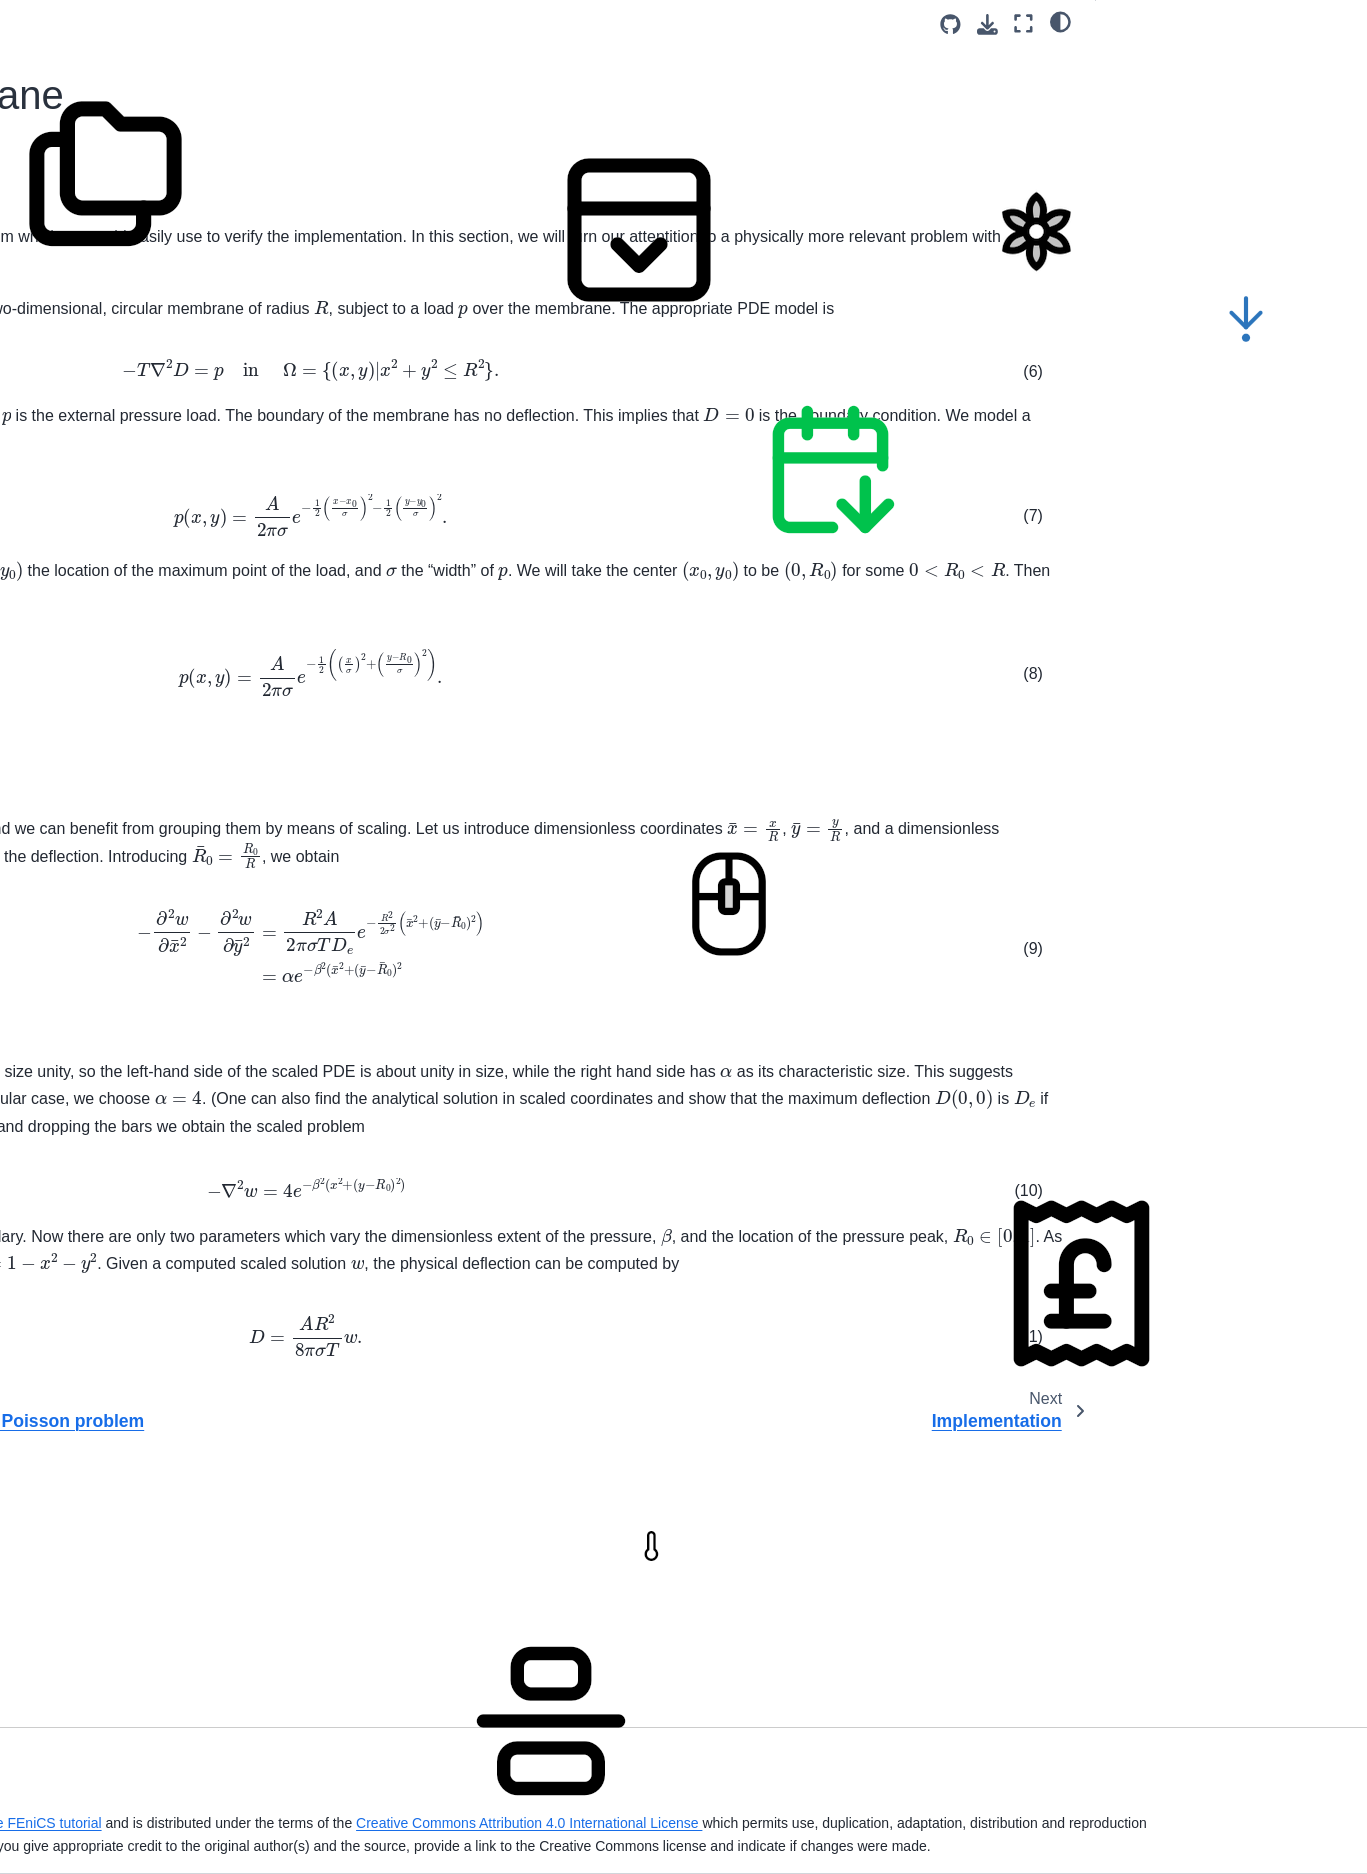  Describe the element at coordinates (830, 469) in the screenshot. I see `download calendar or export events` at that location.